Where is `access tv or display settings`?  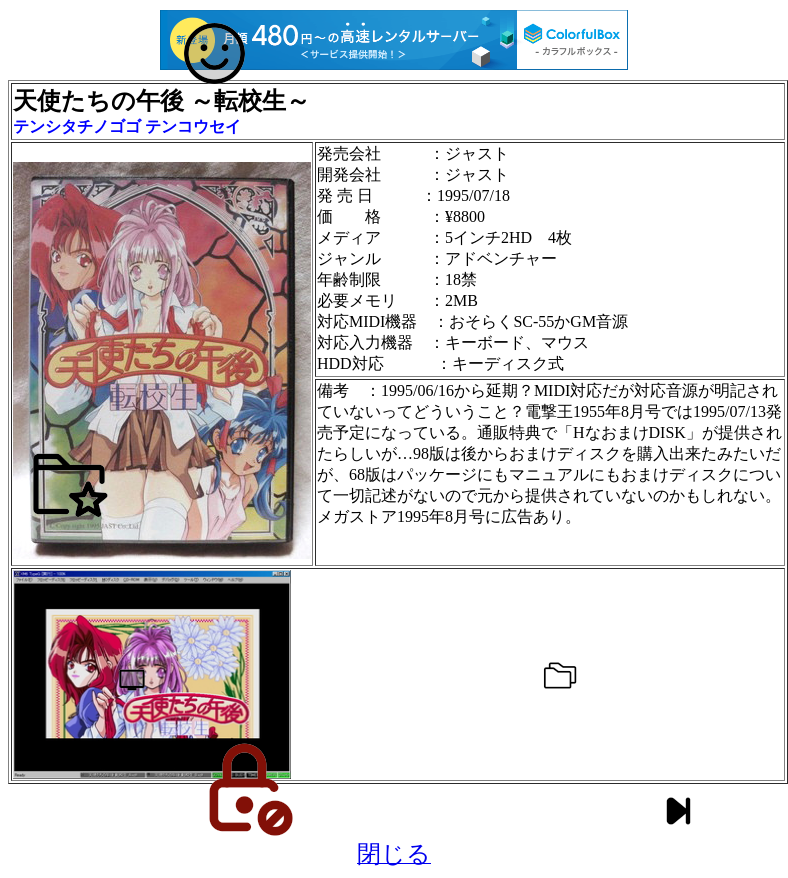 access tv or display settings is located at coordinates (132, 680).